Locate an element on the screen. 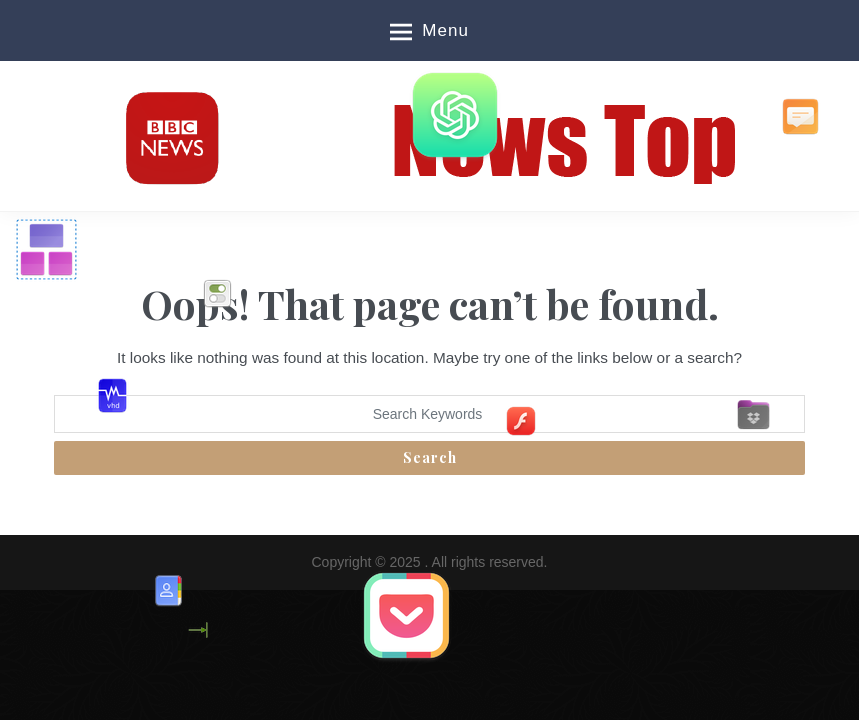 The height and width of the screenshot is (720, 859). open the OpenAI ChatGPT app is located at coordinates (455, 115).